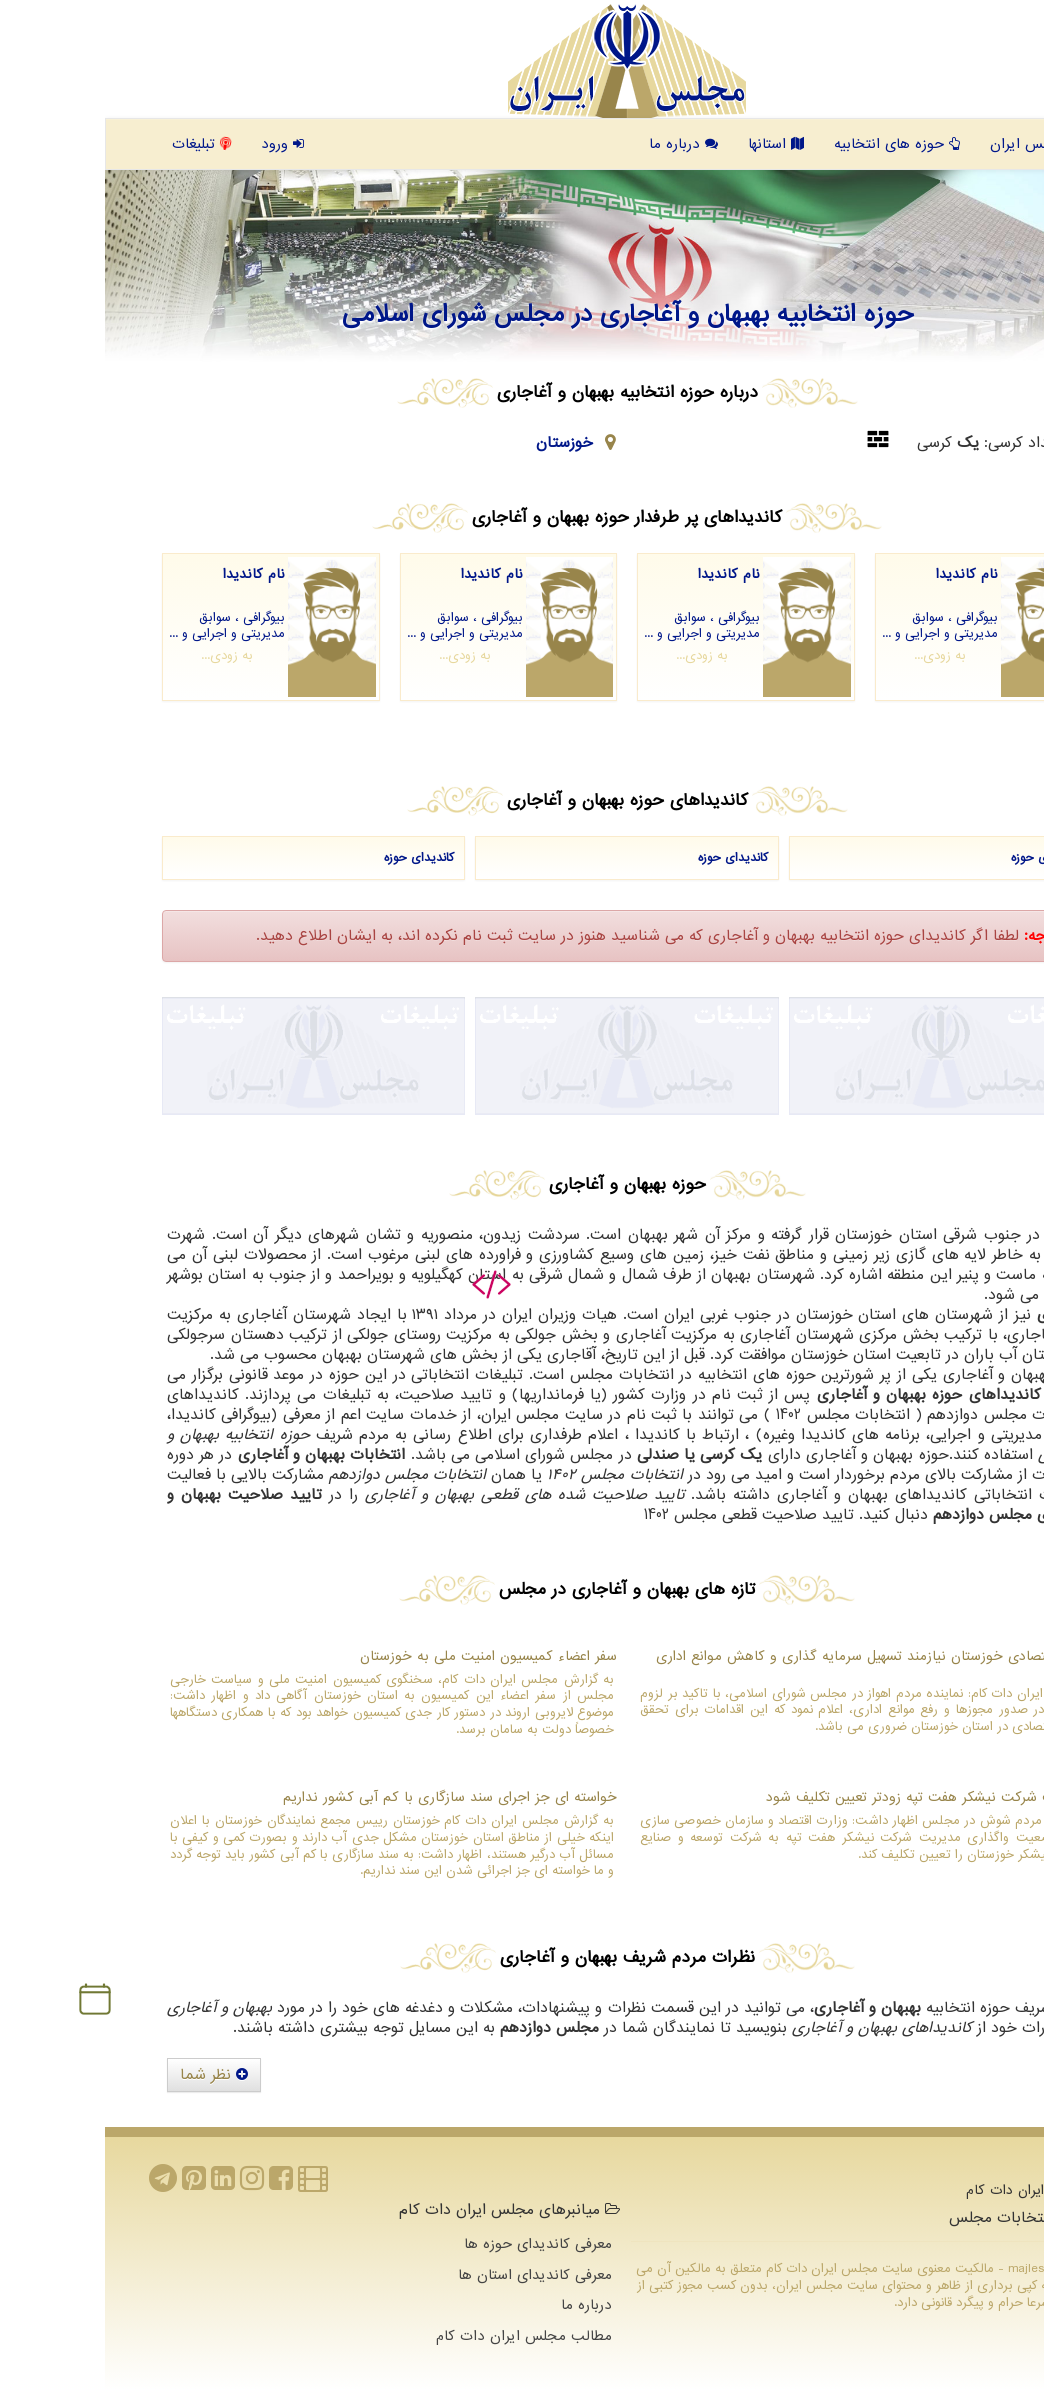 This screenshot has height=2390, width=1044. I want to click on access wall or barrier settings, so click(878, 439).